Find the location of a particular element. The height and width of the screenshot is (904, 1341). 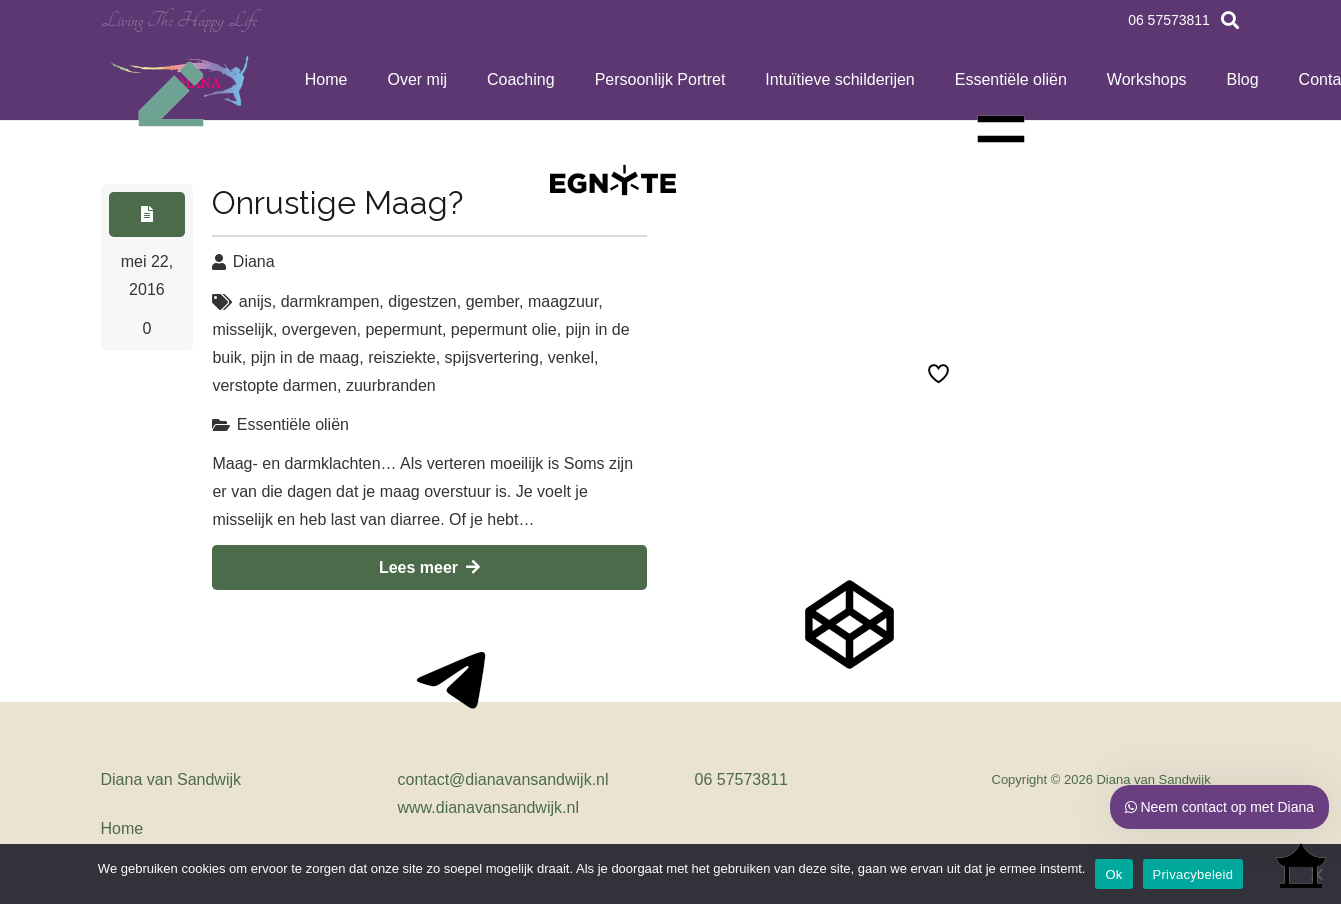

access historical or cultural landmarks is located at coordinates (1301, 867).